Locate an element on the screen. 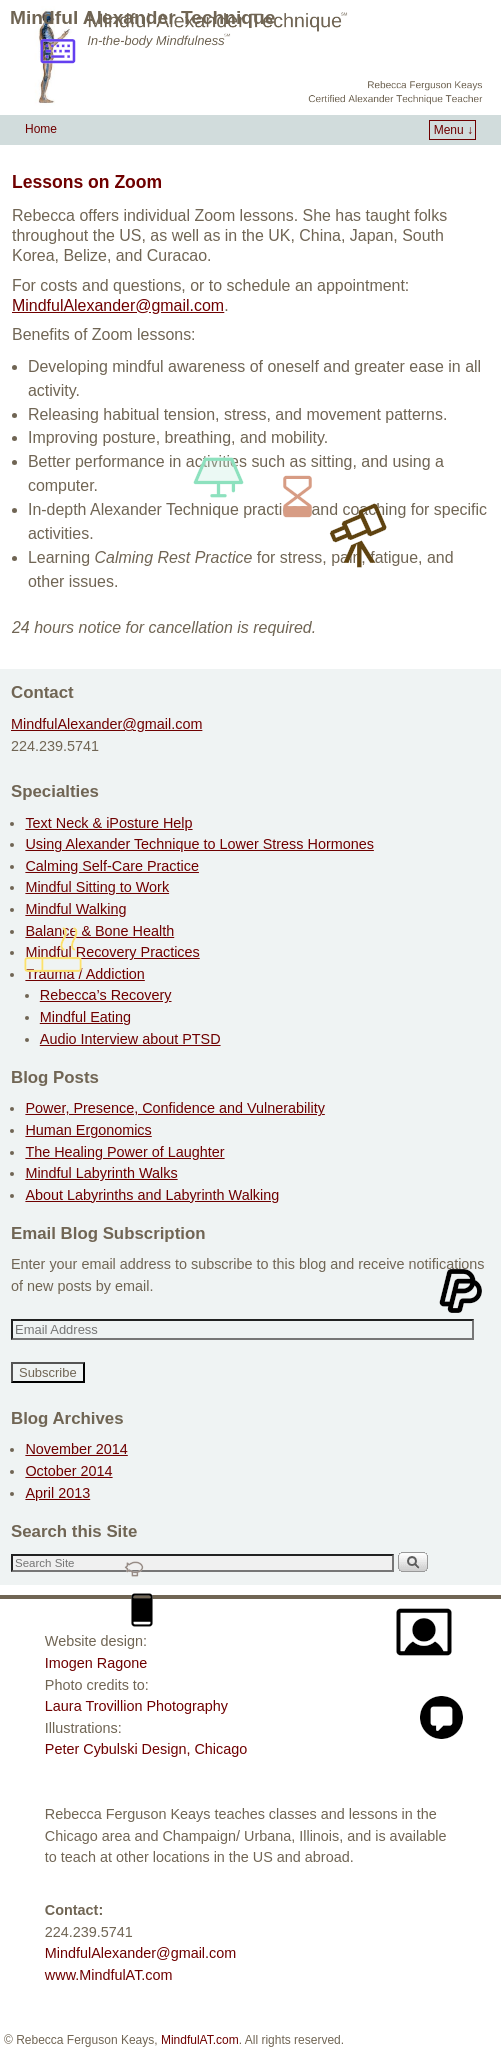 The width and height of the screenshot is (501, 2055). airship or blimp transportation option is located at coordinates (134, 1569).